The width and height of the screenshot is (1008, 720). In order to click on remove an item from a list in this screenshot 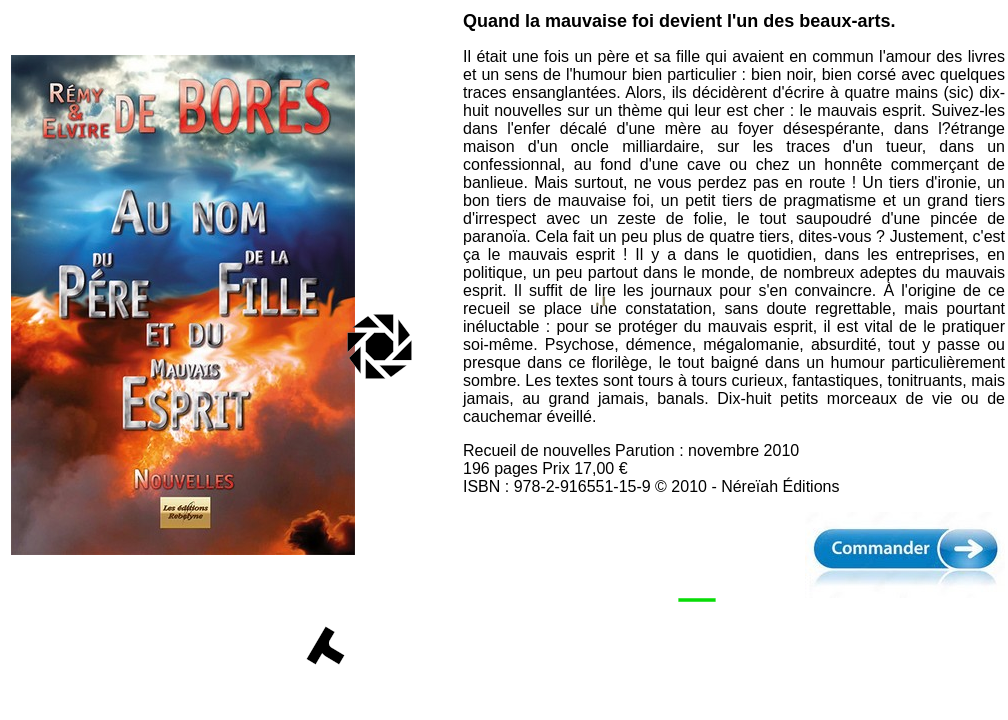, I will do `click(697, 600)`.